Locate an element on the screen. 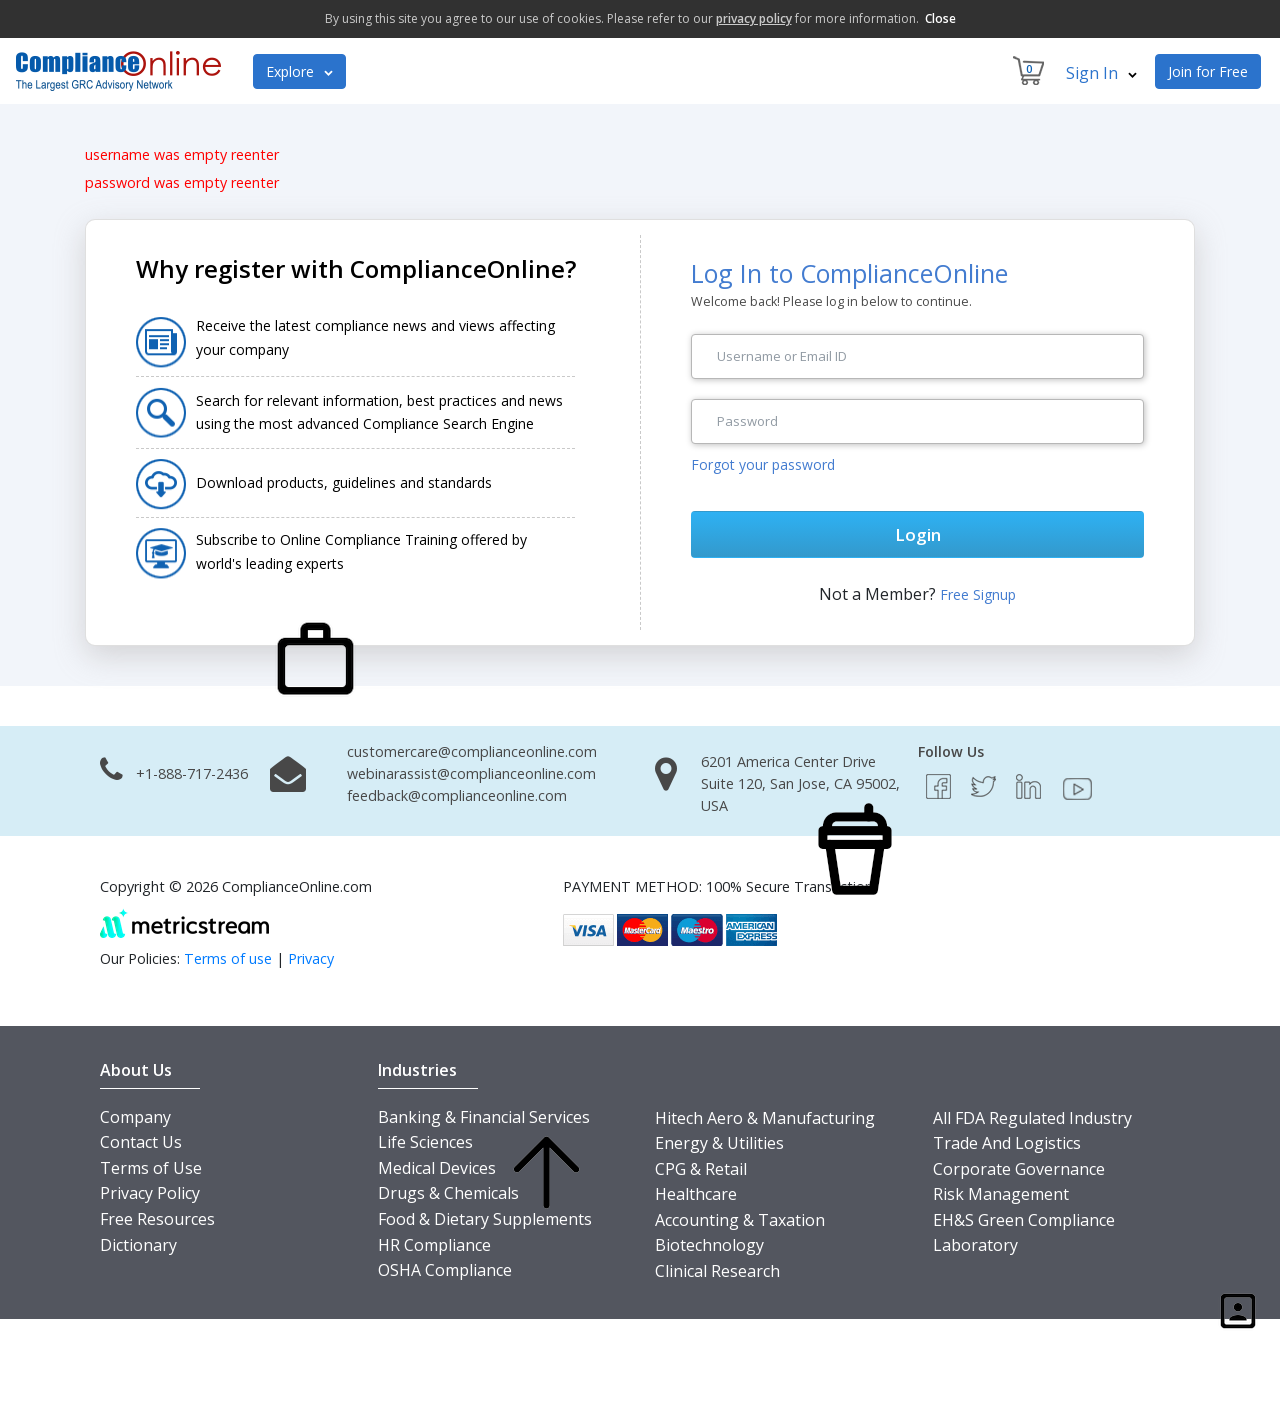 The image size is (1280, 1409). order a coffee or beverage is located at coordinates (855, 849).